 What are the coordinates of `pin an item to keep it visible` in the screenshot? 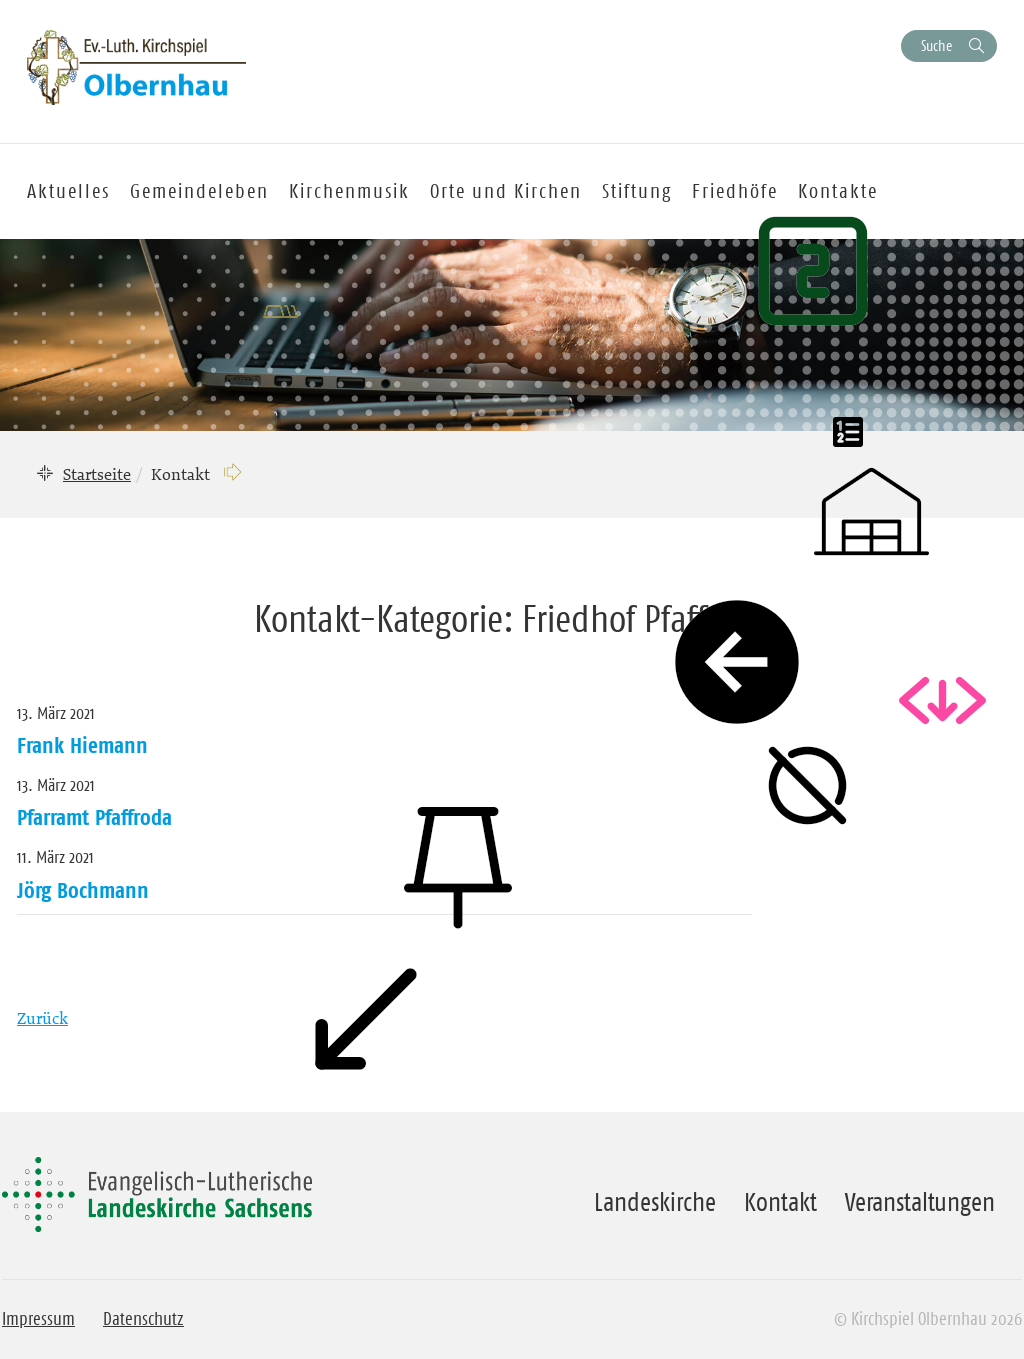 It's located at (458, 861).